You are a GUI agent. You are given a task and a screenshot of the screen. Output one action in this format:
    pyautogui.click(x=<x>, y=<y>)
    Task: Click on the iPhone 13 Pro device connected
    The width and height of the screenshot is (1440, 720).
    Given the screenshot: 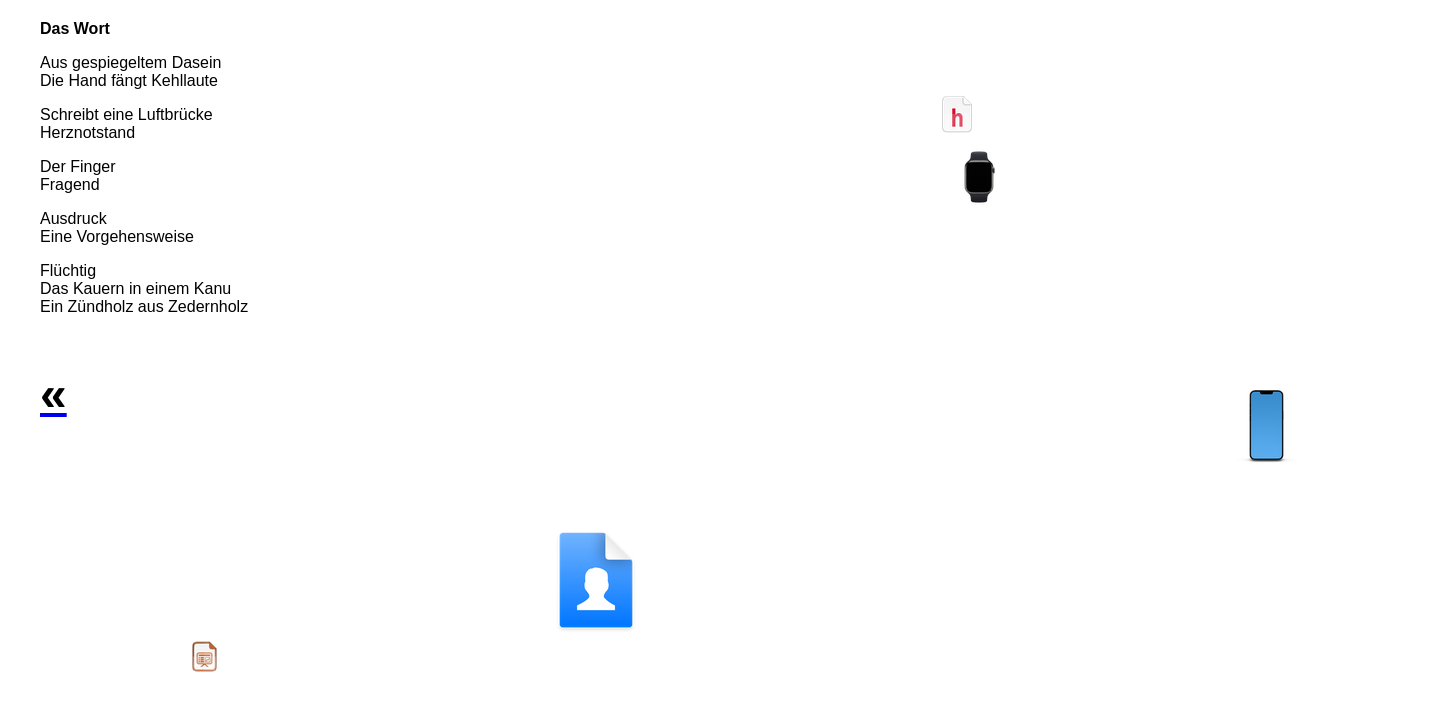 What is the action you would take?
    pyautogui.click(x=1266, y=426)
    